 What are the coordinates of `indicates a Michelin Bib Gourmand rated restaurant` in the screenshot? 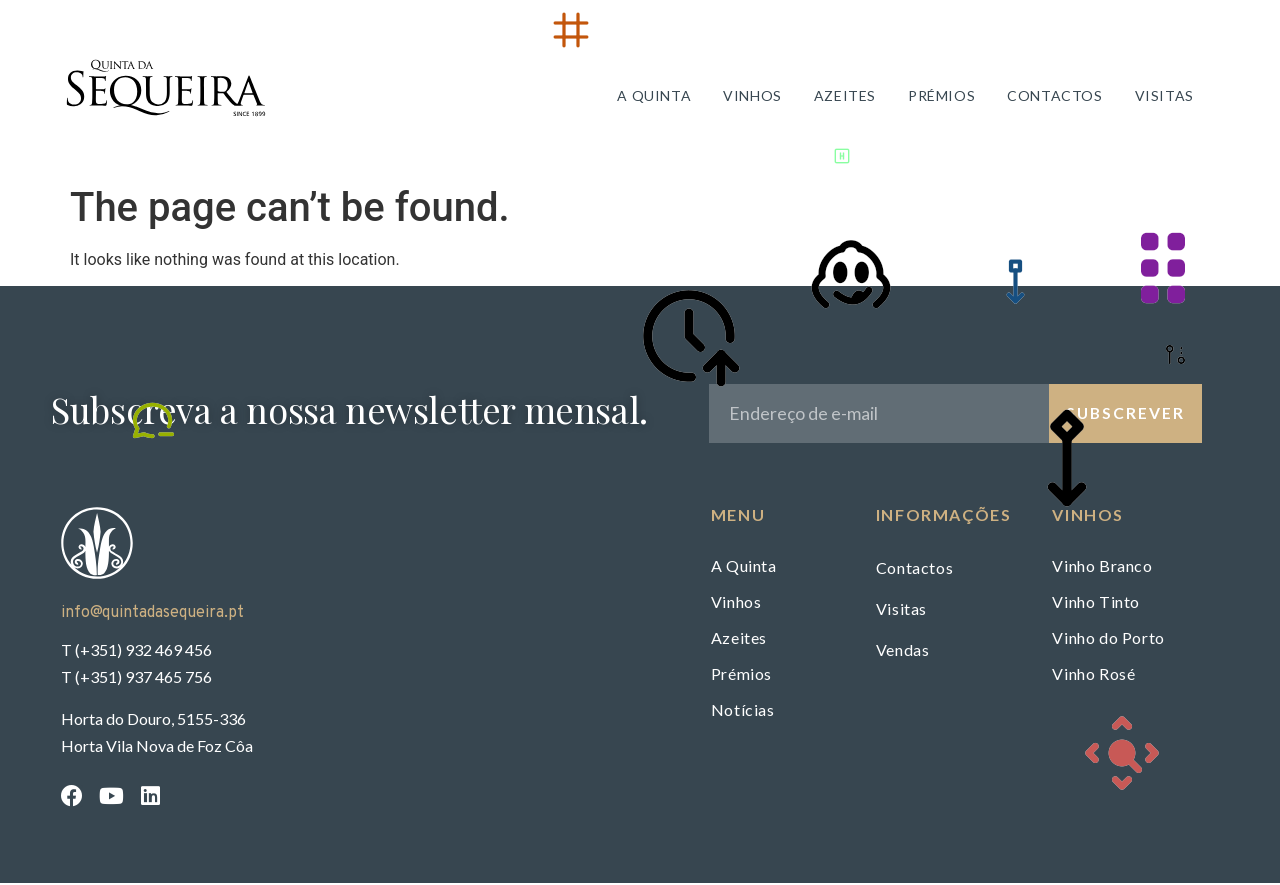 It's located at (851, 276).